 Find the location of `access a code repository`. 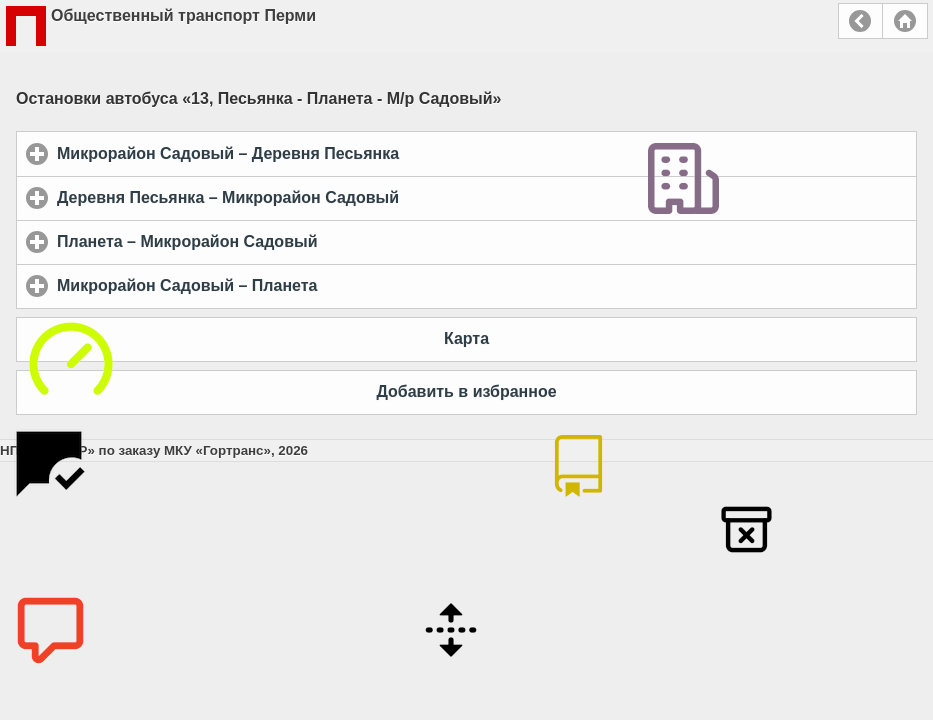

access a code repository is located at coordinates (578, 466).